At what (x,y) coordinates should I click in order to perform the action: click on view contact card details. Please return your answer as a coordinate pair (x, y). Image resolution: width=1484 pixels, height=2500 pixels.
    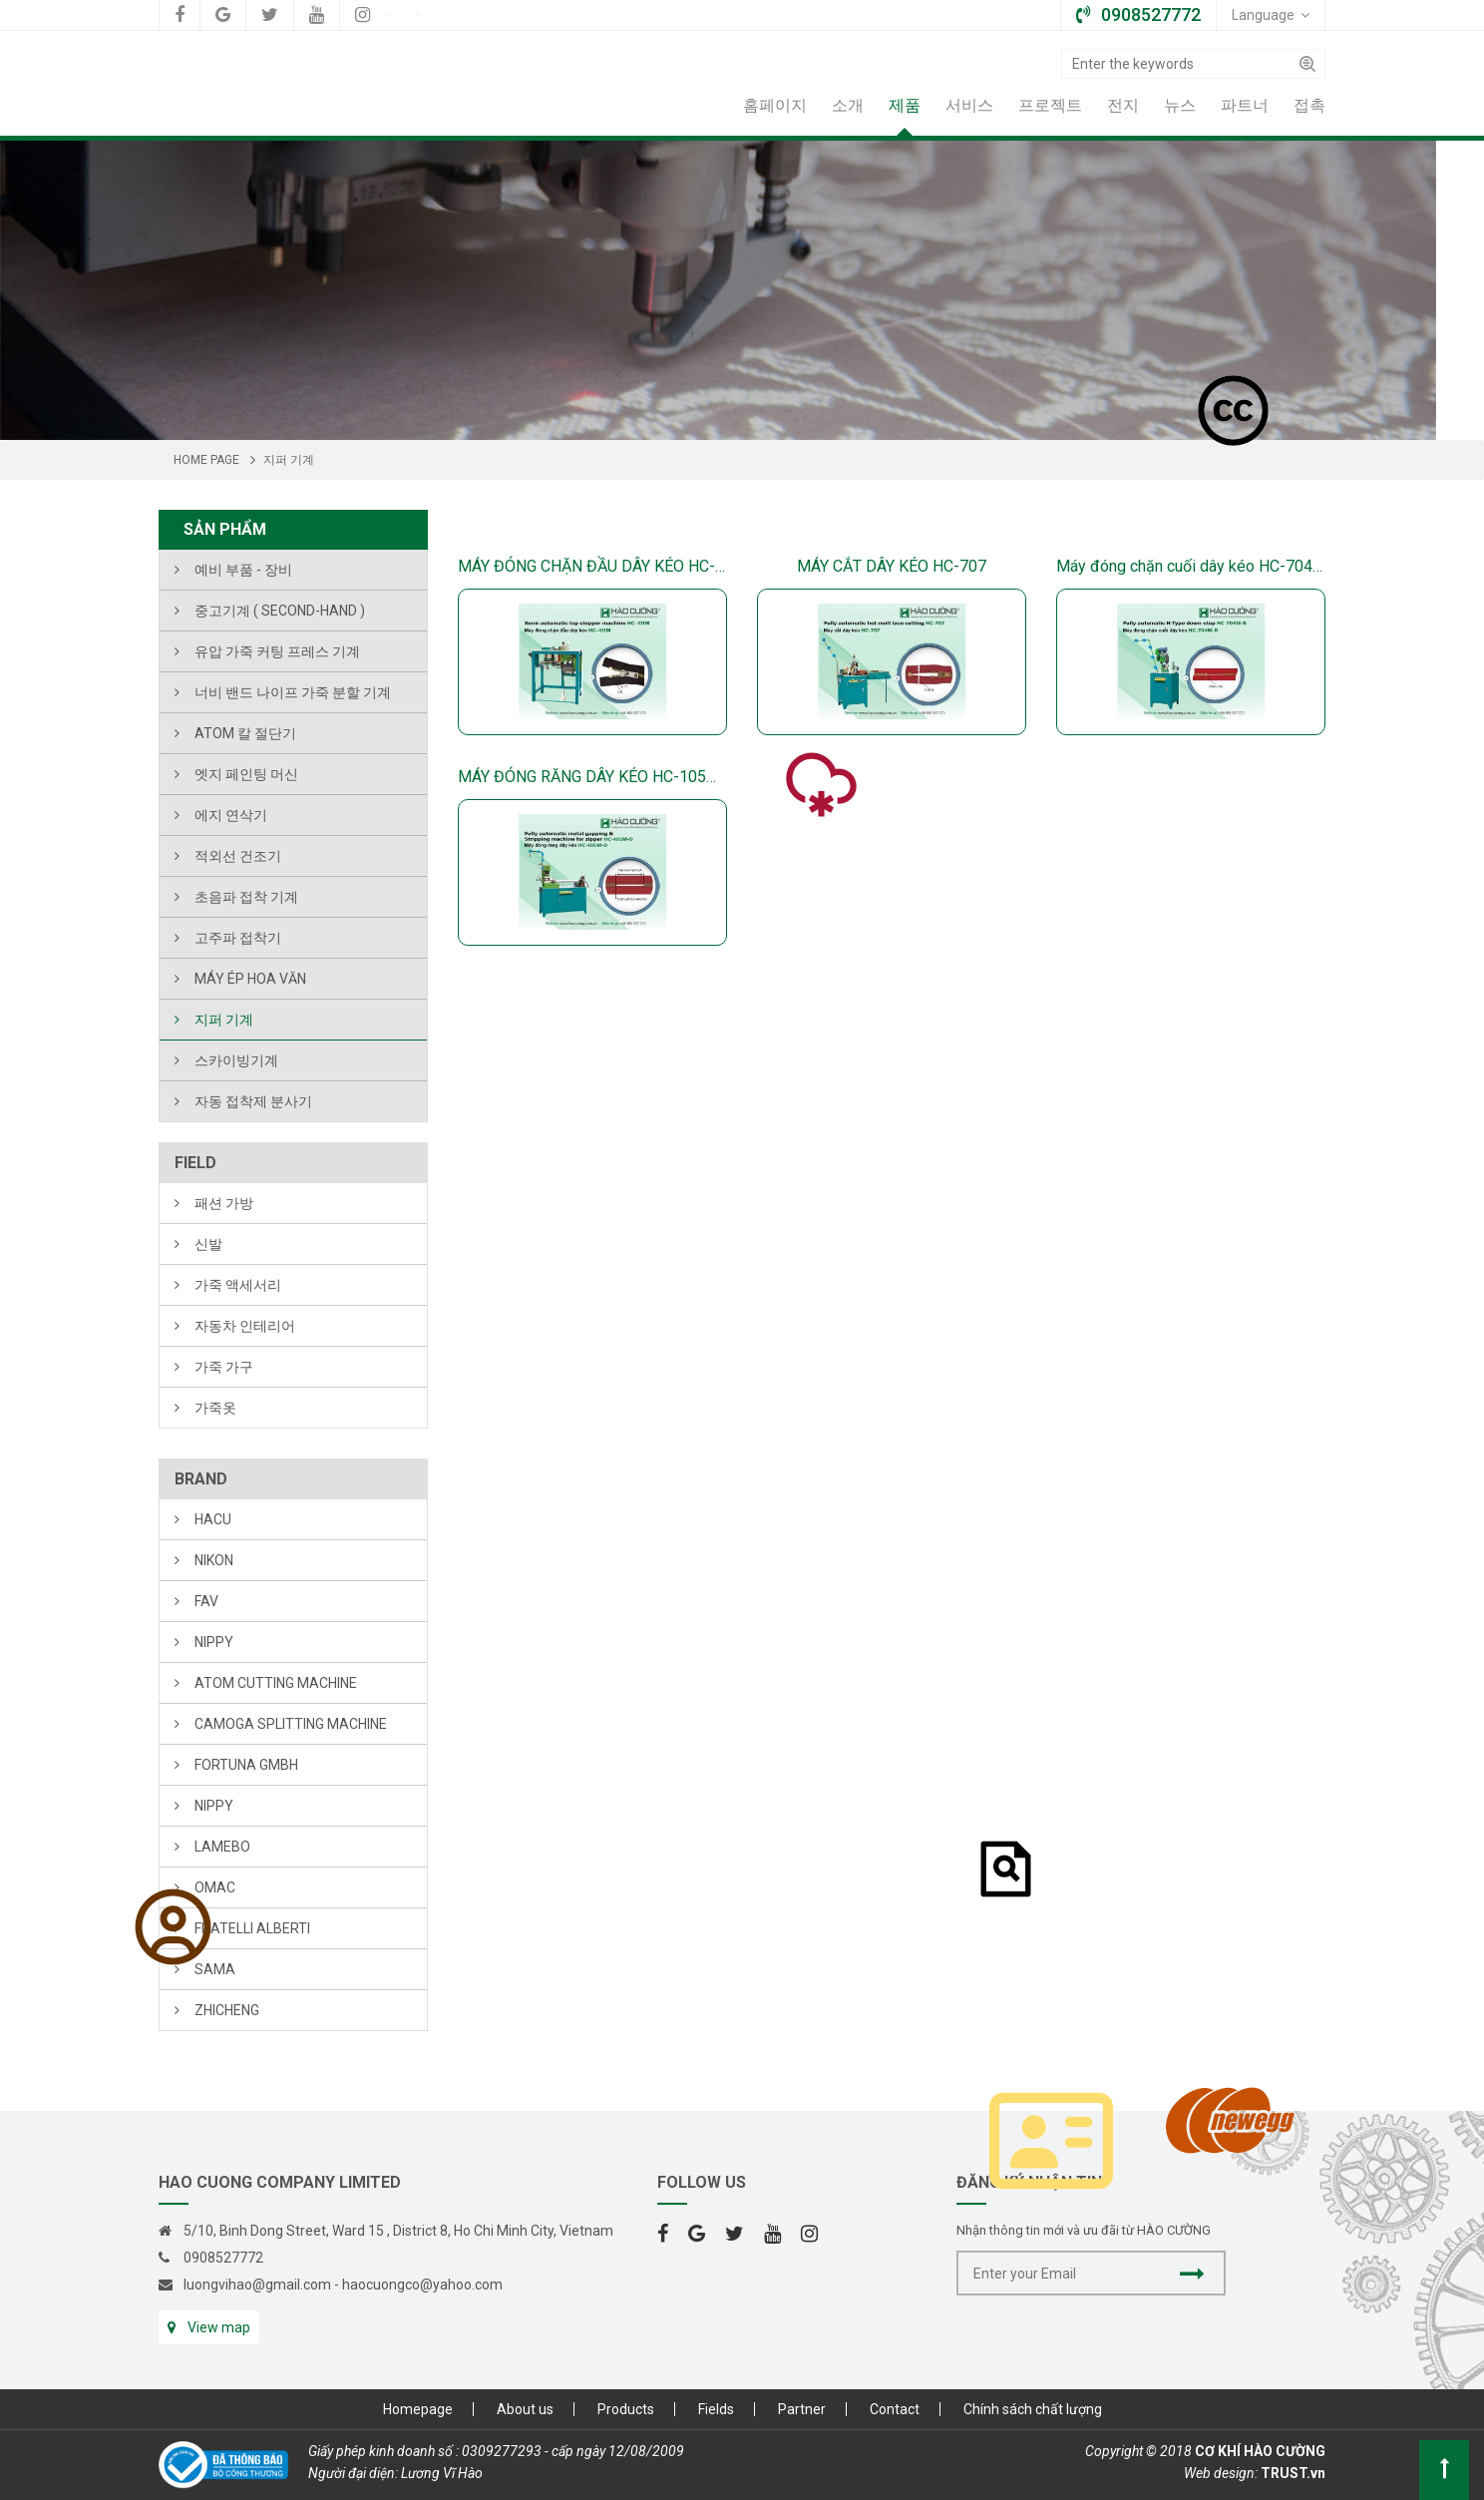
    Looking at the image, I should click on (1051, 2141).